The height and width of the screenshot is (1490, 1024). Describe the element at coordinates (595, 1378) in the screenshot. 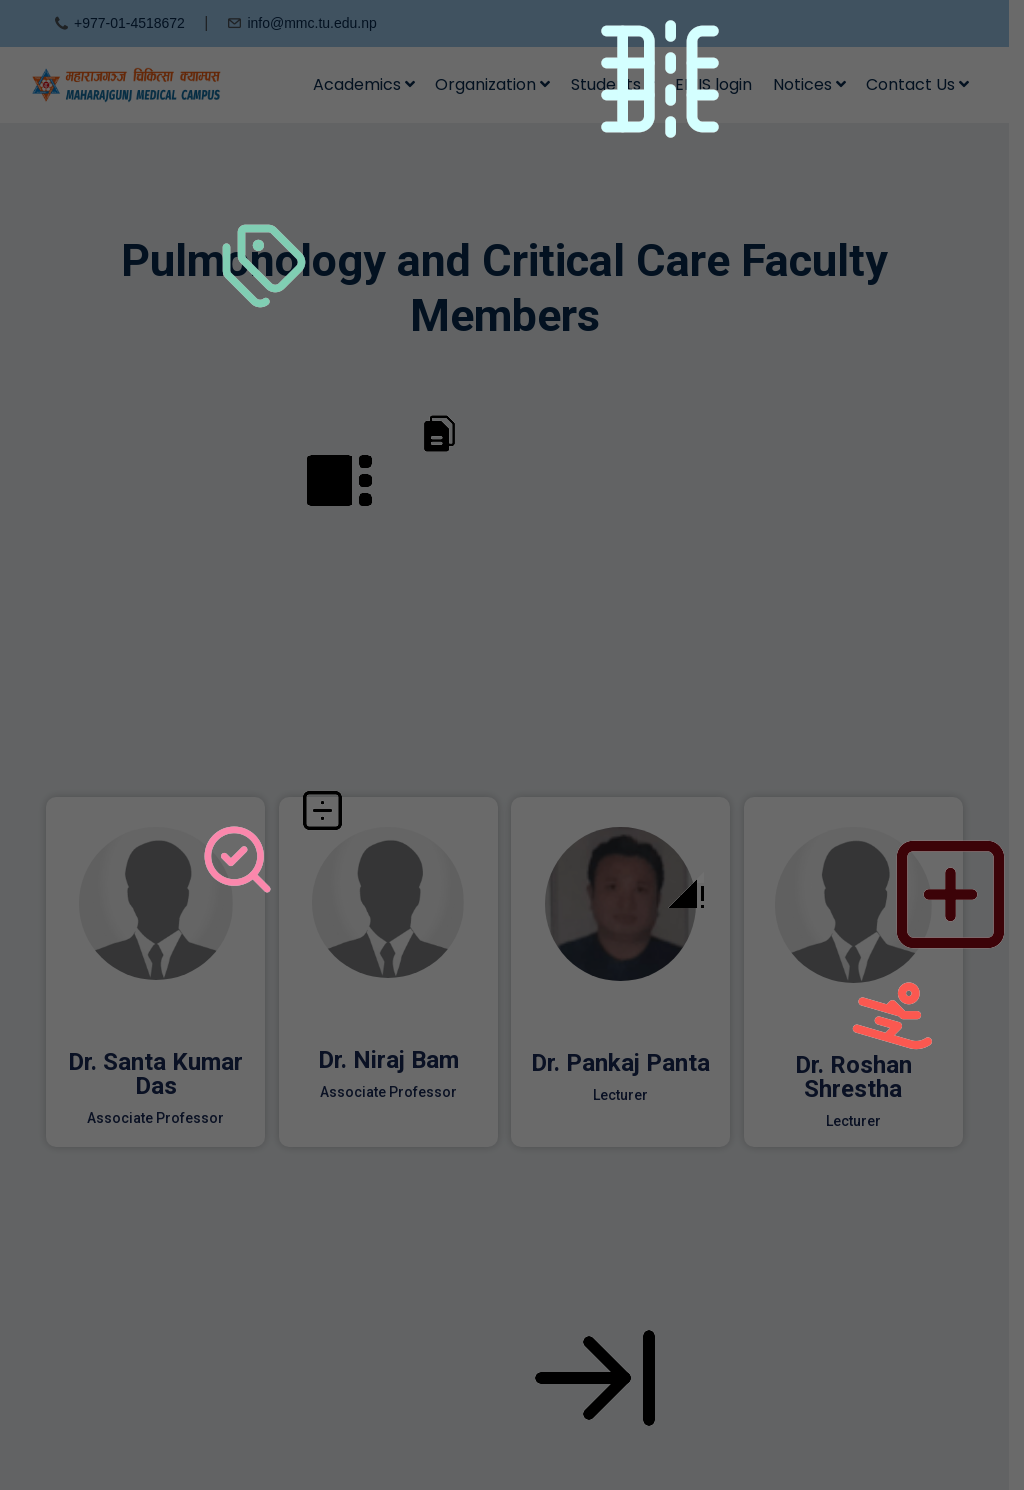

I see `move item to the end of a list` at that location.